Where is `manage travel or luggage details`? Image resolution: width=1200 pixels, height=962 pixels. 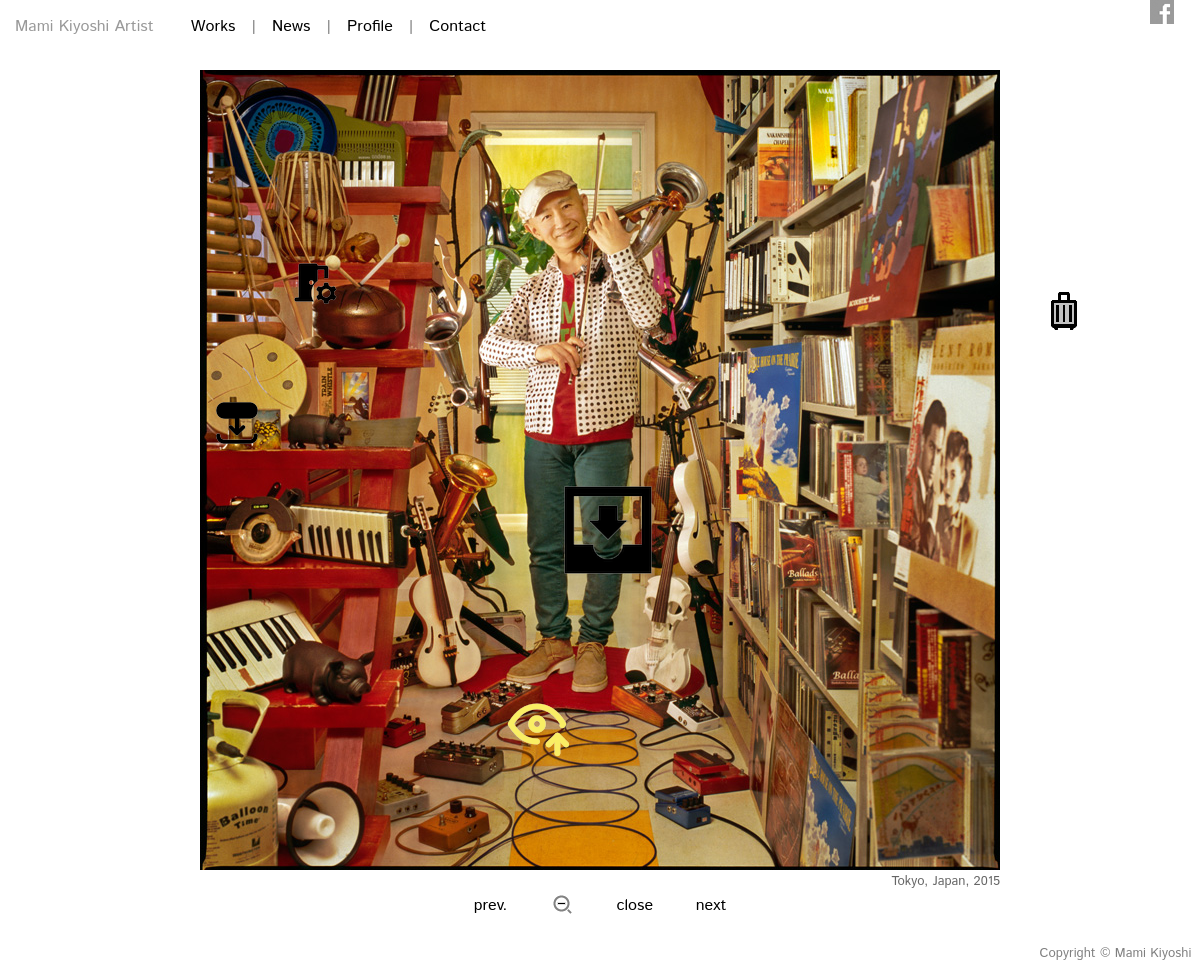
manage travel or luggage details is located at coordinates (1064, 311).